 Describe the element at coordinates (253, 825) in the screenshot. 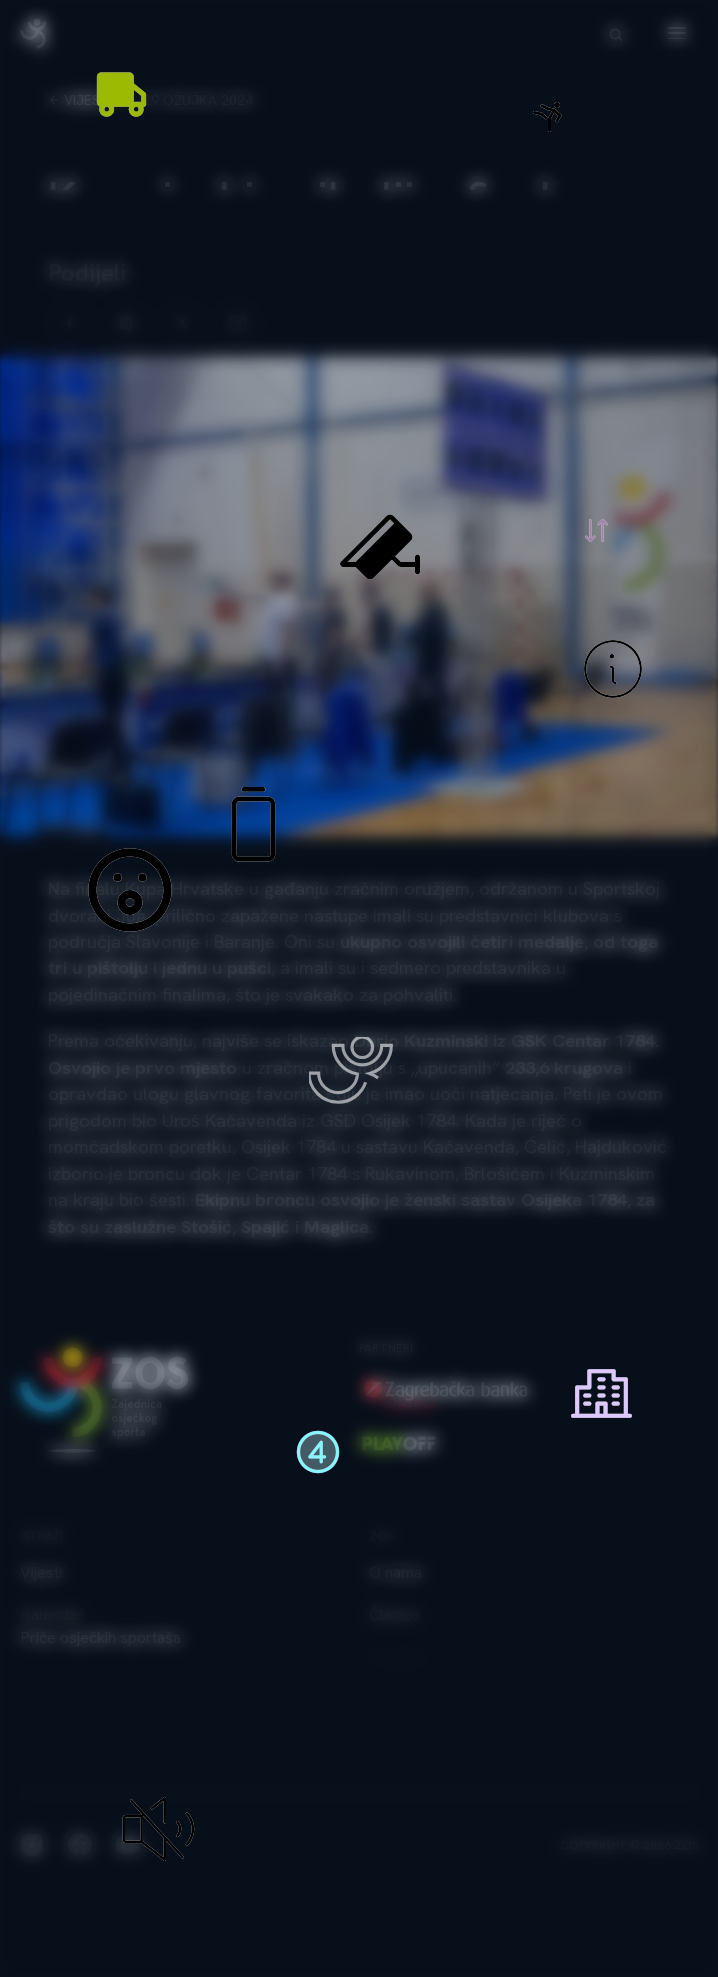

I see `indicates empty or depleted battery` at that location.